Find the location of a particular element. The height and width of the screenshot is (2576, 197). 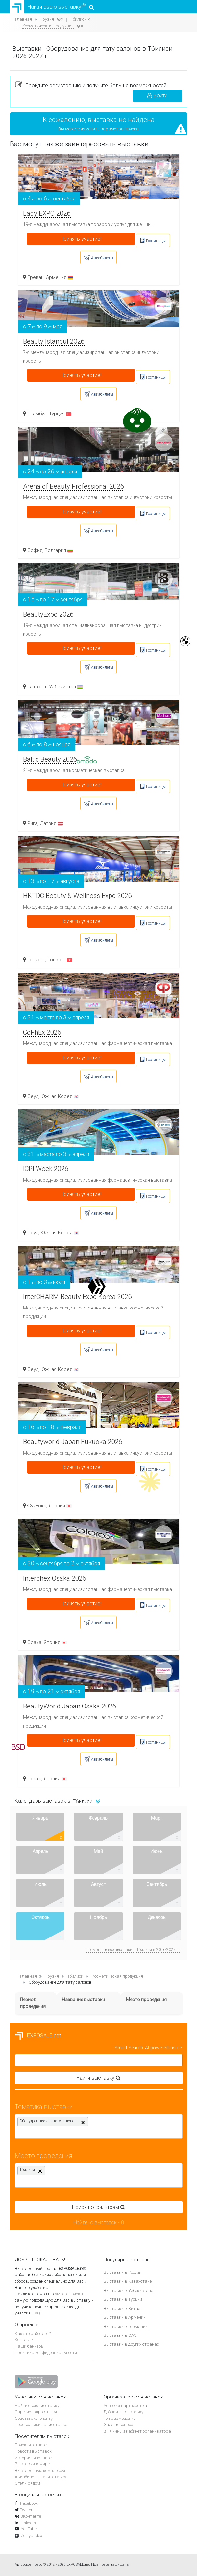

BSD operating system logo is located at coordinates (18, 1747).